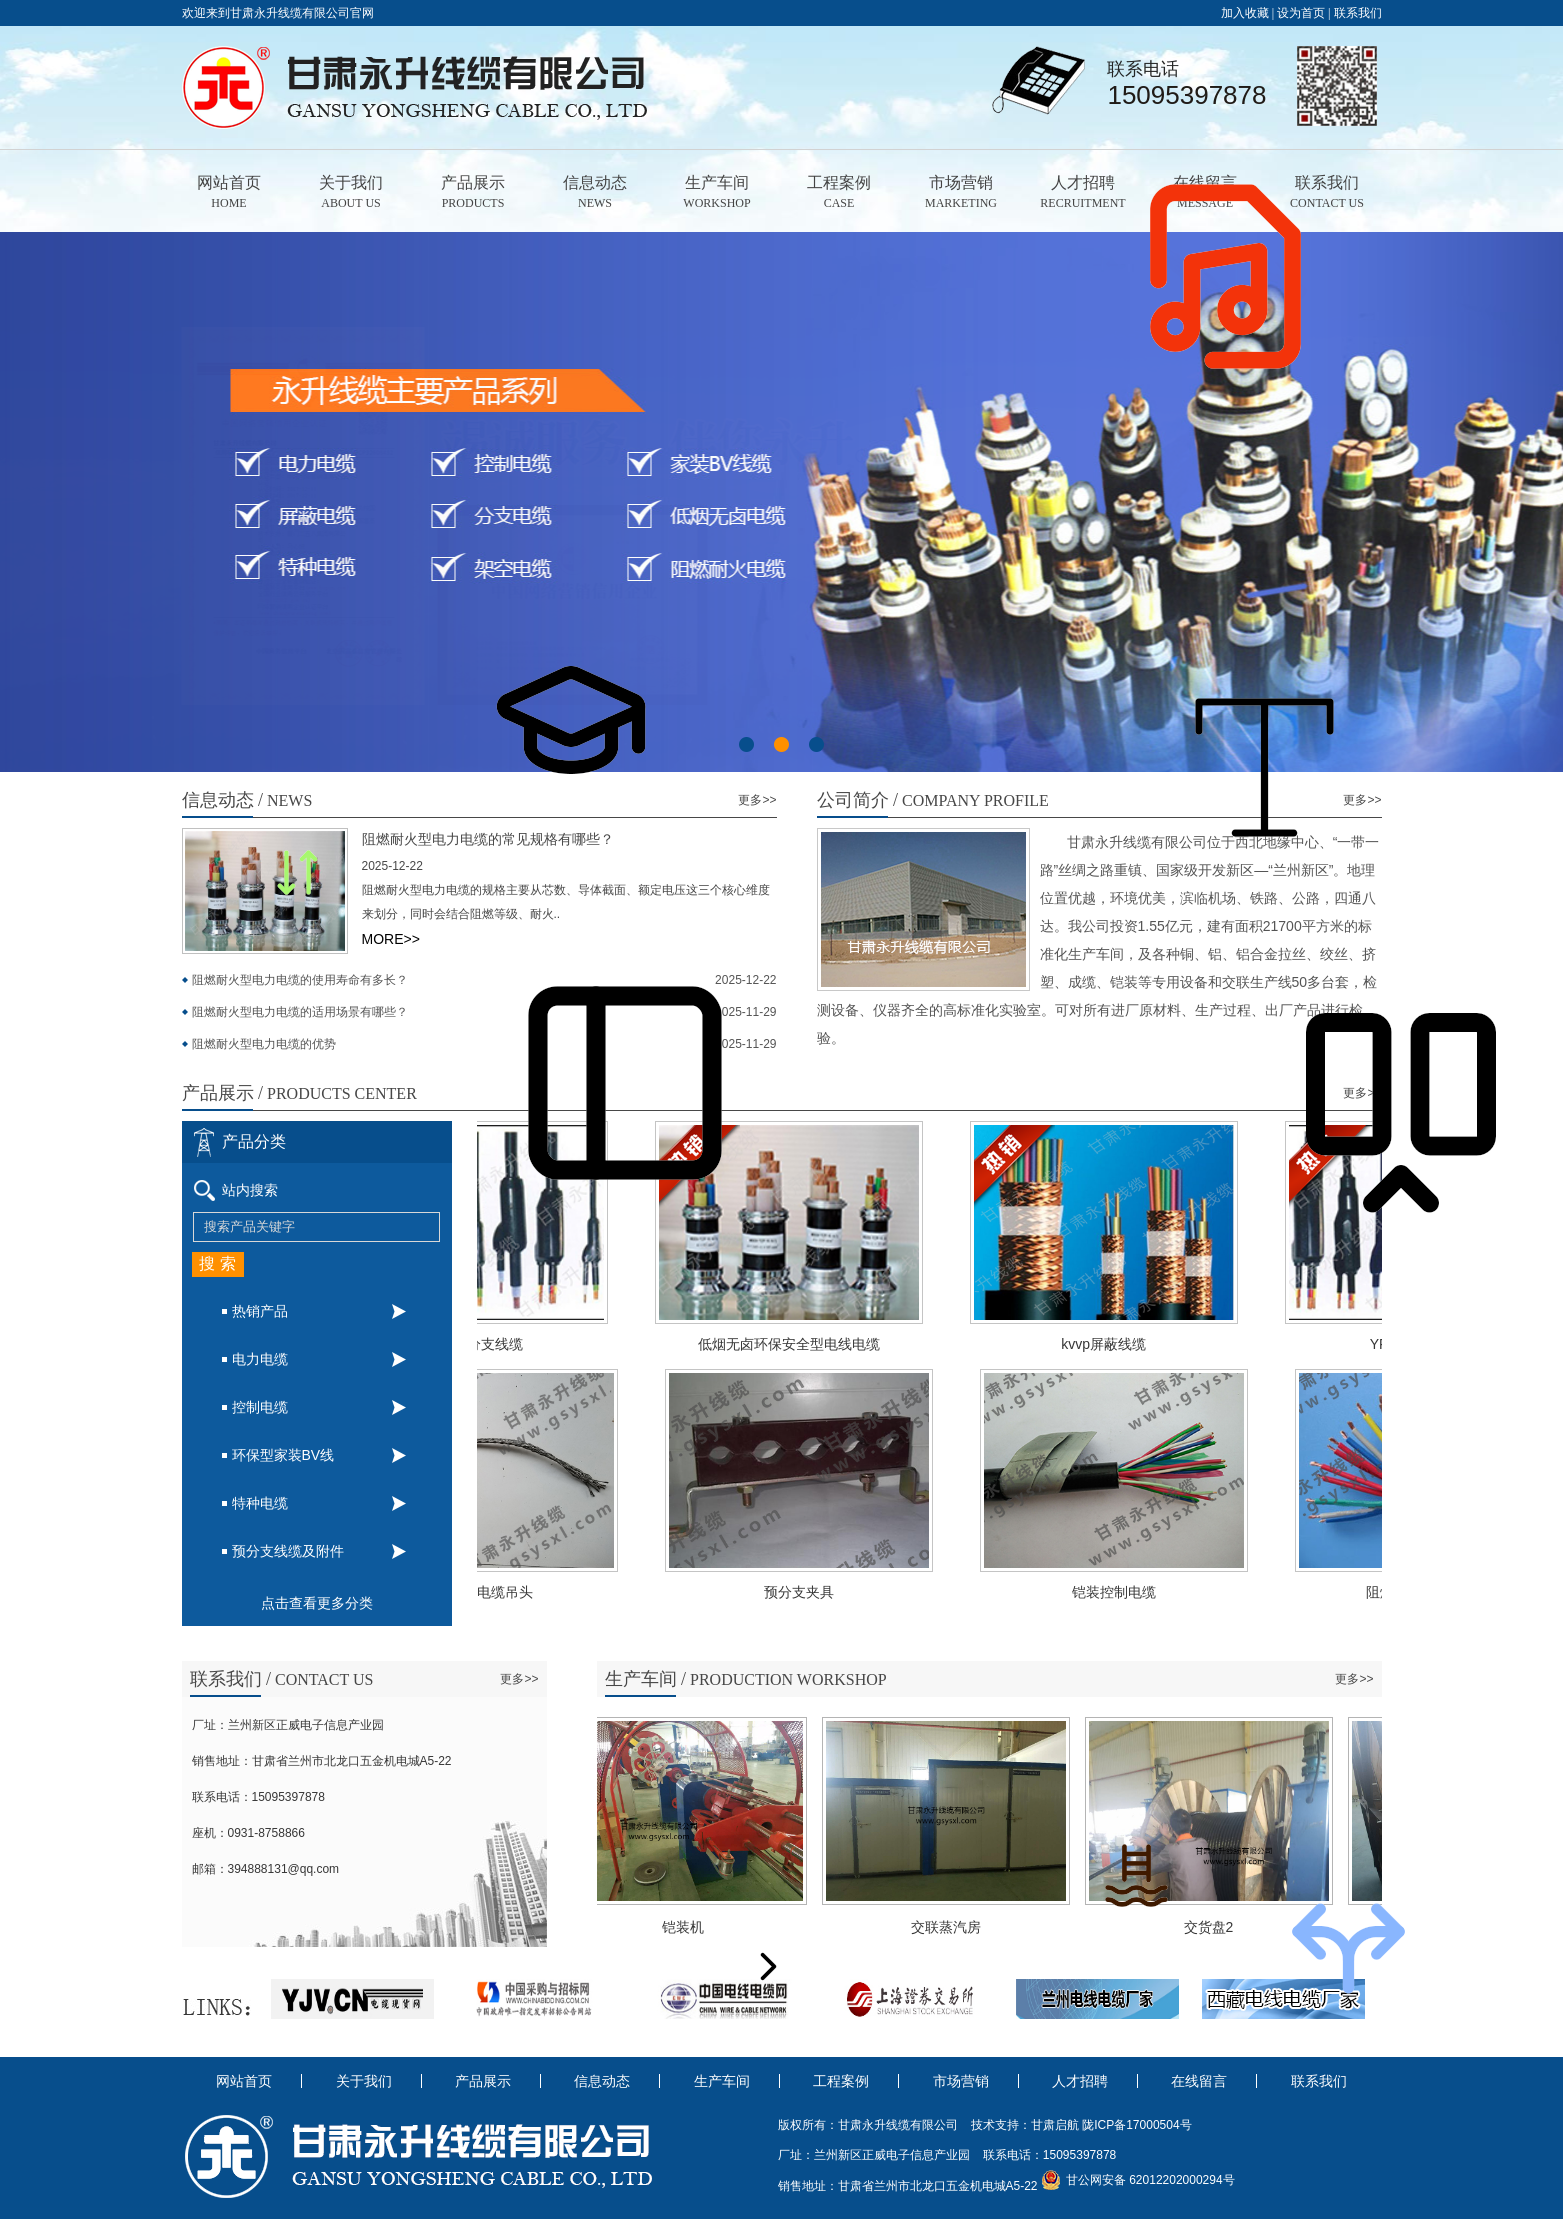 The image size is (1563, 2219). Describe the element at coordinates (768, 1966) in the screenshot. I see `navigate to the next item or page` at that location.